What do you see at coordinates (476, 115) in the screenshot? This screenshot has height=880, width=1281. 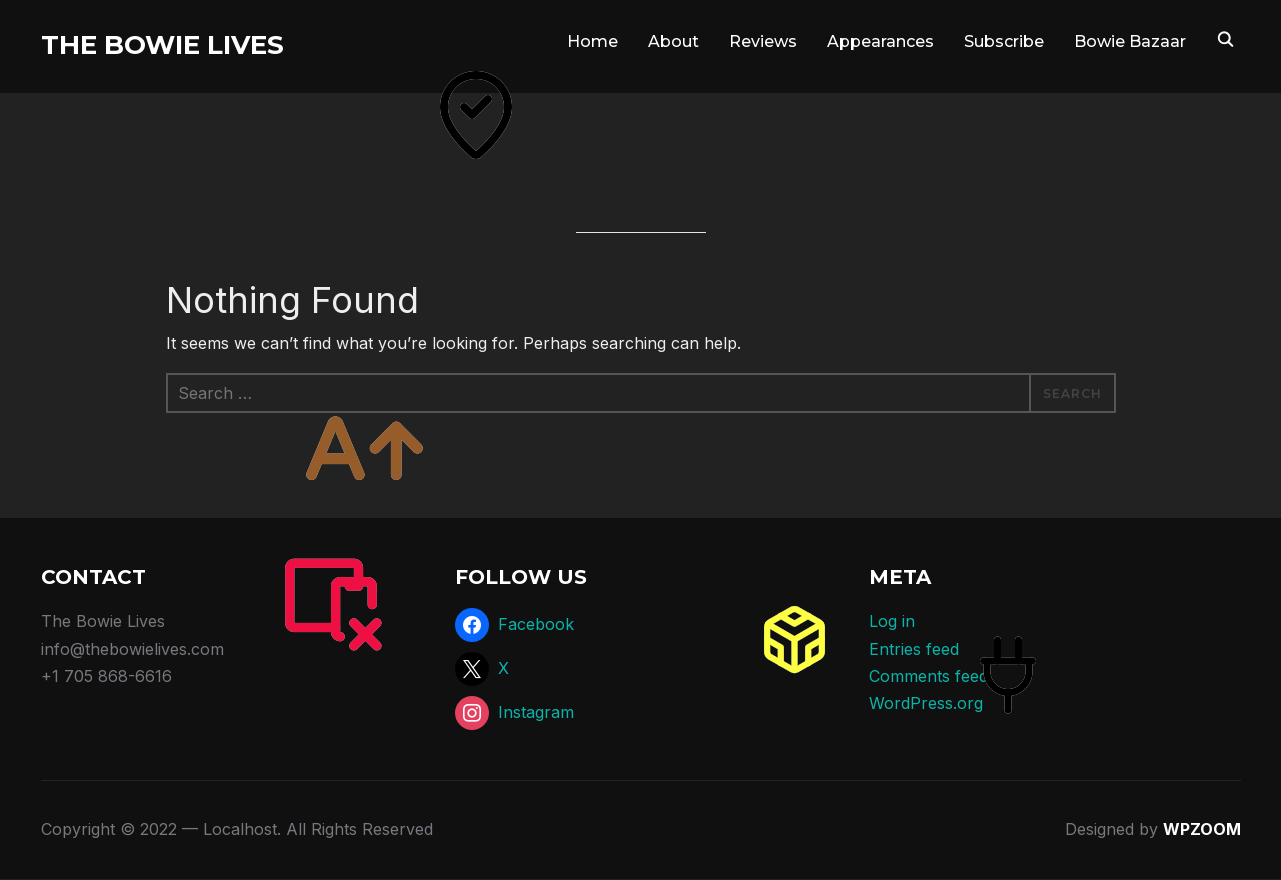 I see `confirmed or verified location` at bounding box center [476, 115].